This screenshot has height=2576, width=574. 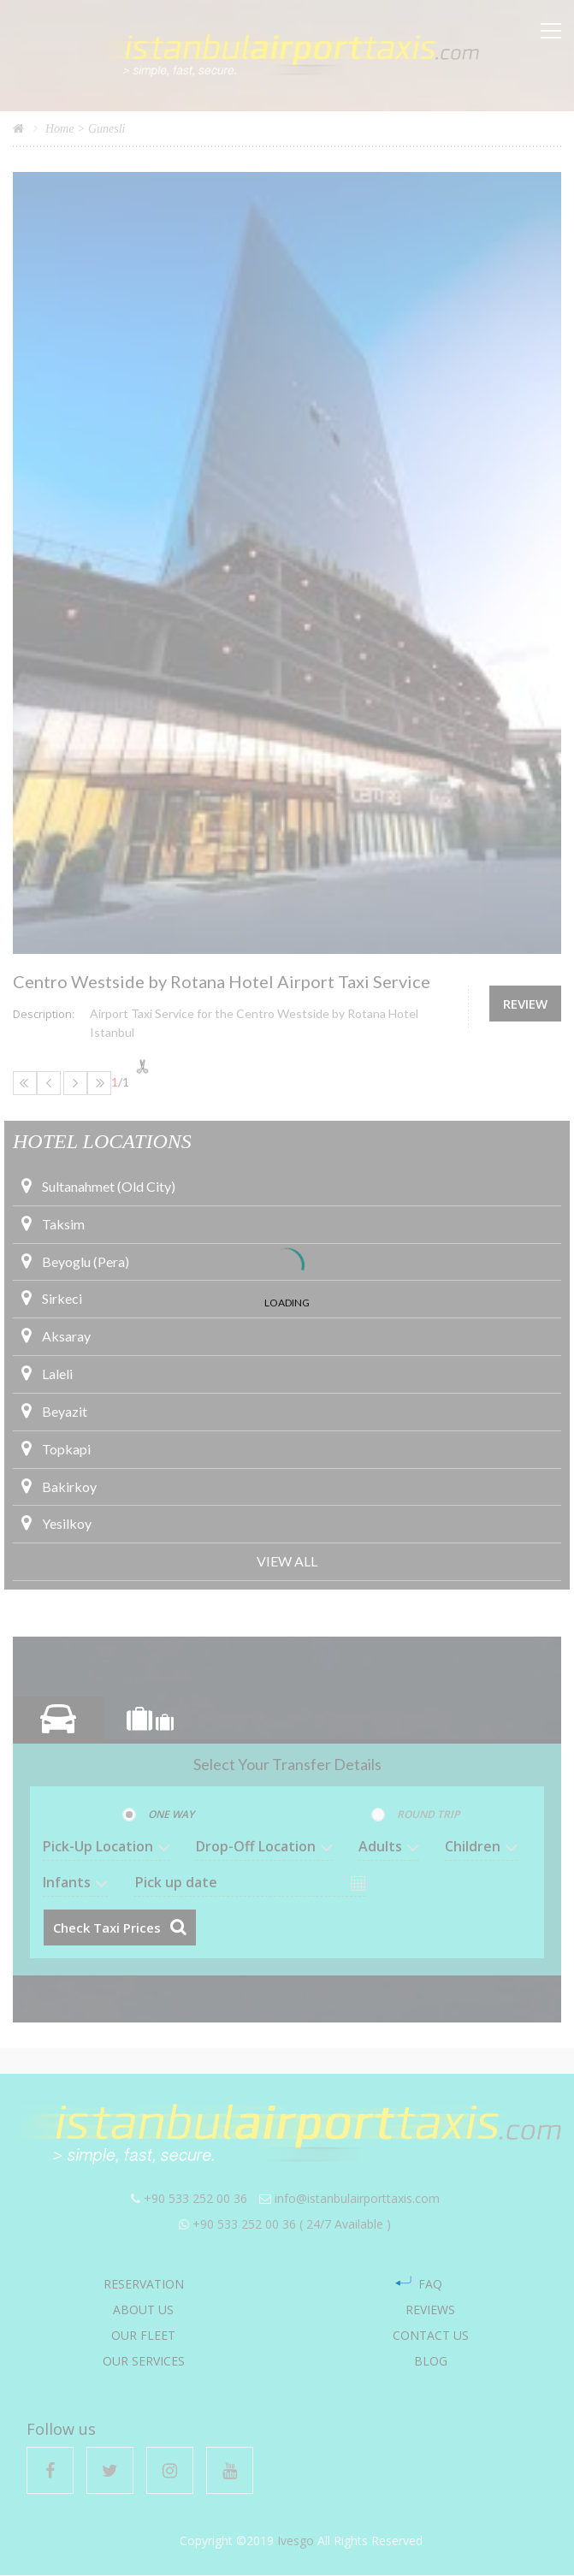 I want to click on reply to the sender of this email, so click(x=403, y=2281).